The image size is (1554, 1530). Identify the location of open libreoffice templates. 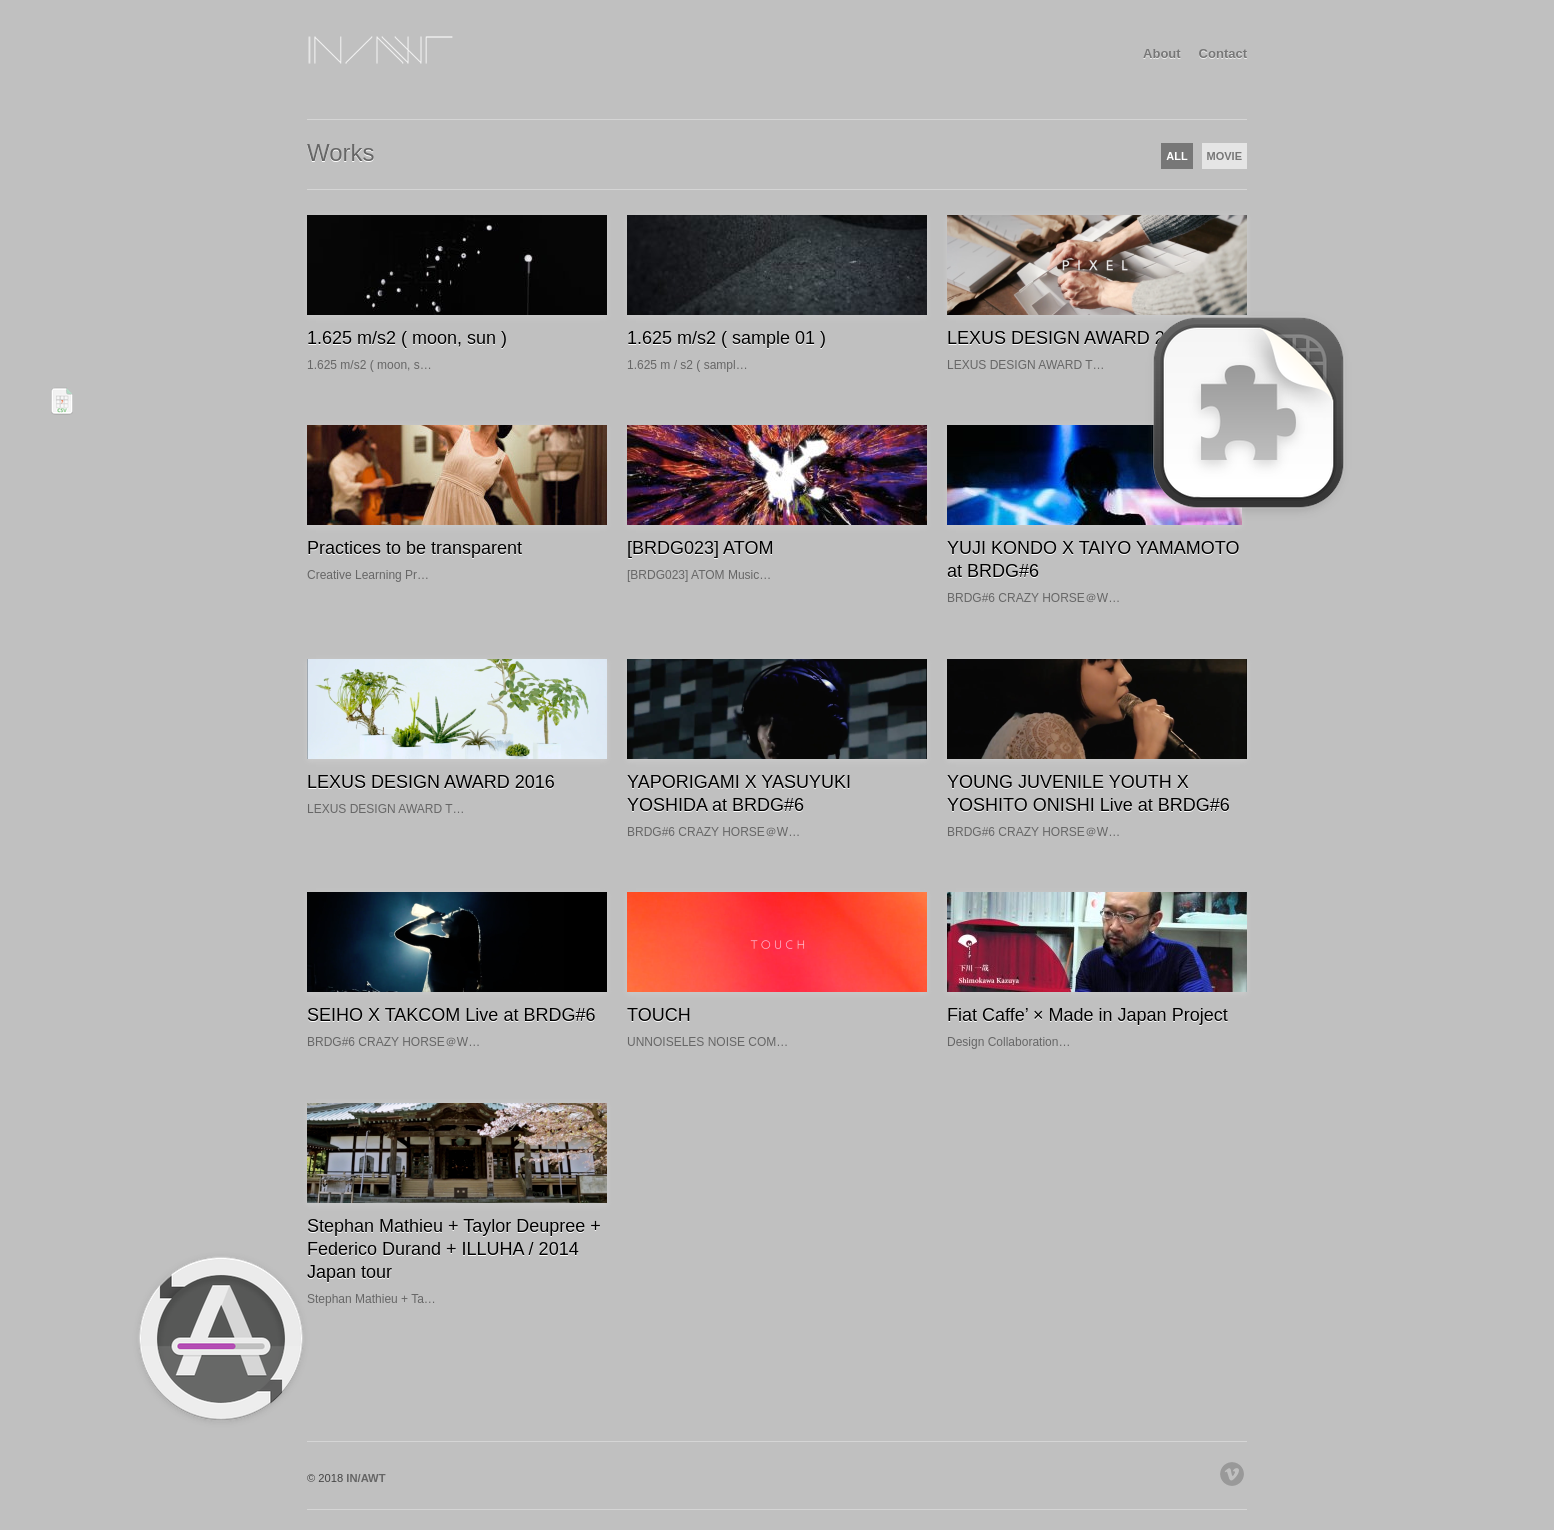
(1248, 412).